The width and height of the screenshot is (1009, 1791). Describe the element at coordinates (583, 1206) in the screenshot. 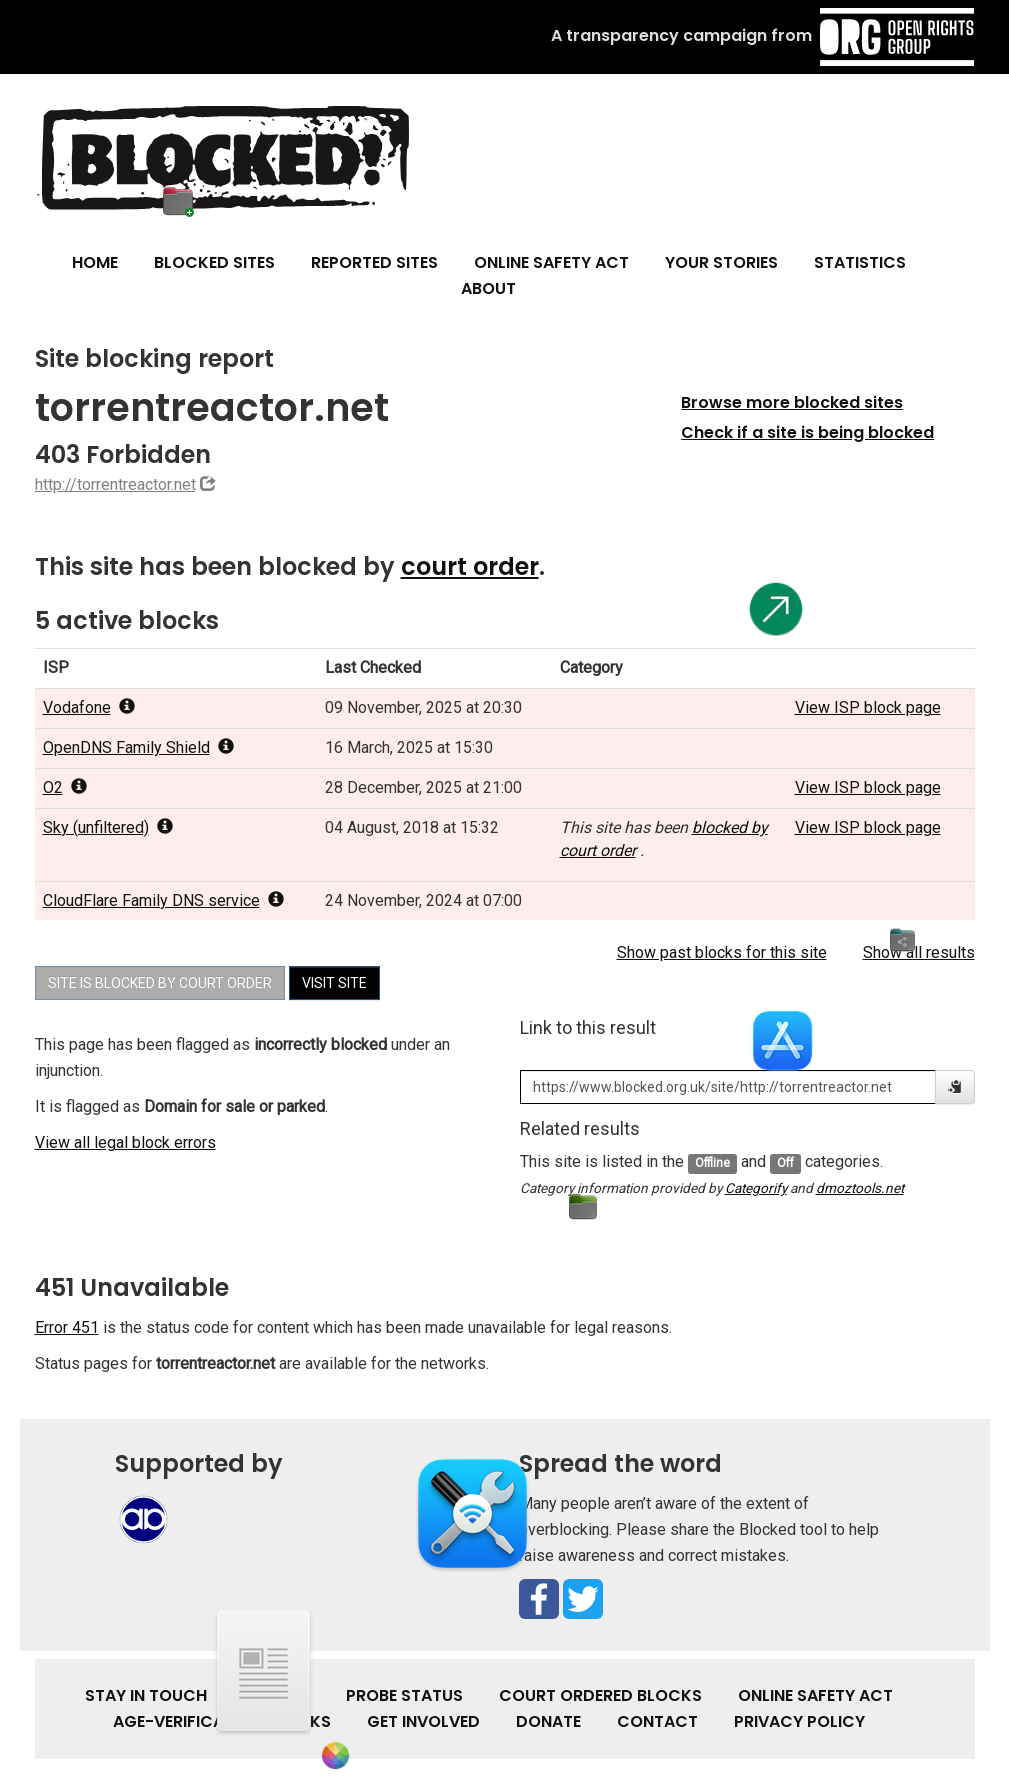

I see `drop files here to add to folder` at that location.